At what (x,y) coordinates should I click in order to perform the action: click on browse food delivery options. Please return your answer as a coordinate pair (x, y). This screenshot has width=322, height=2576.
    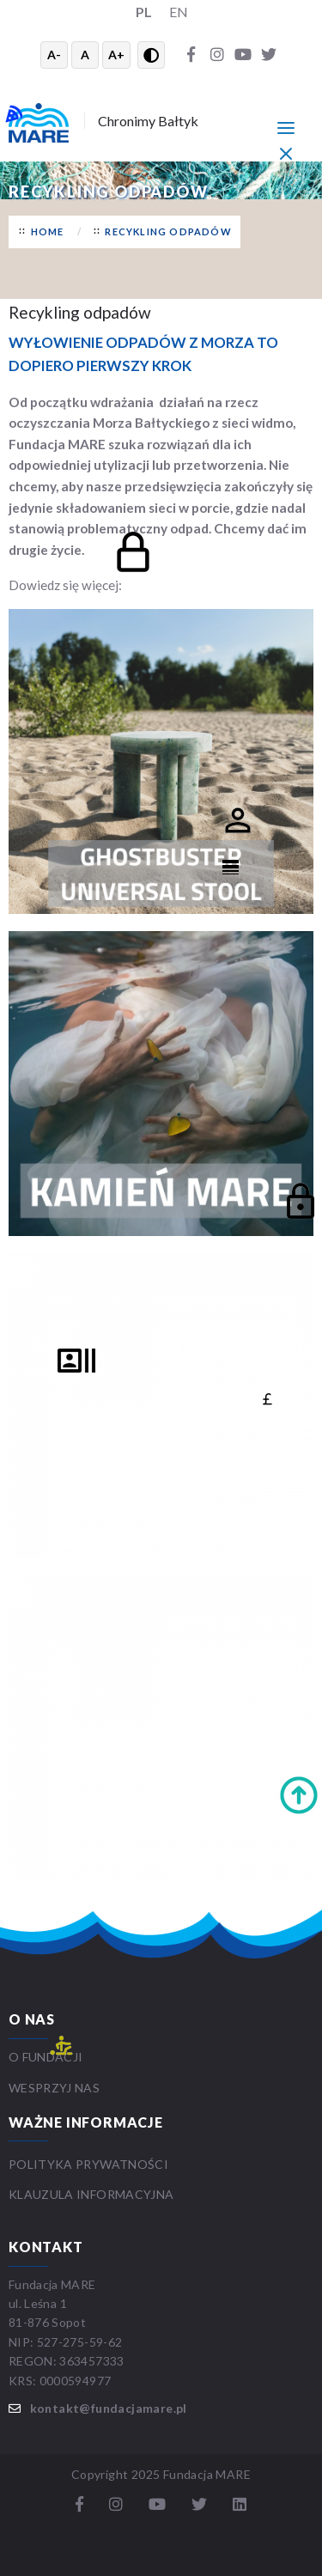
    Looking at the image, I should click on (14, 113).